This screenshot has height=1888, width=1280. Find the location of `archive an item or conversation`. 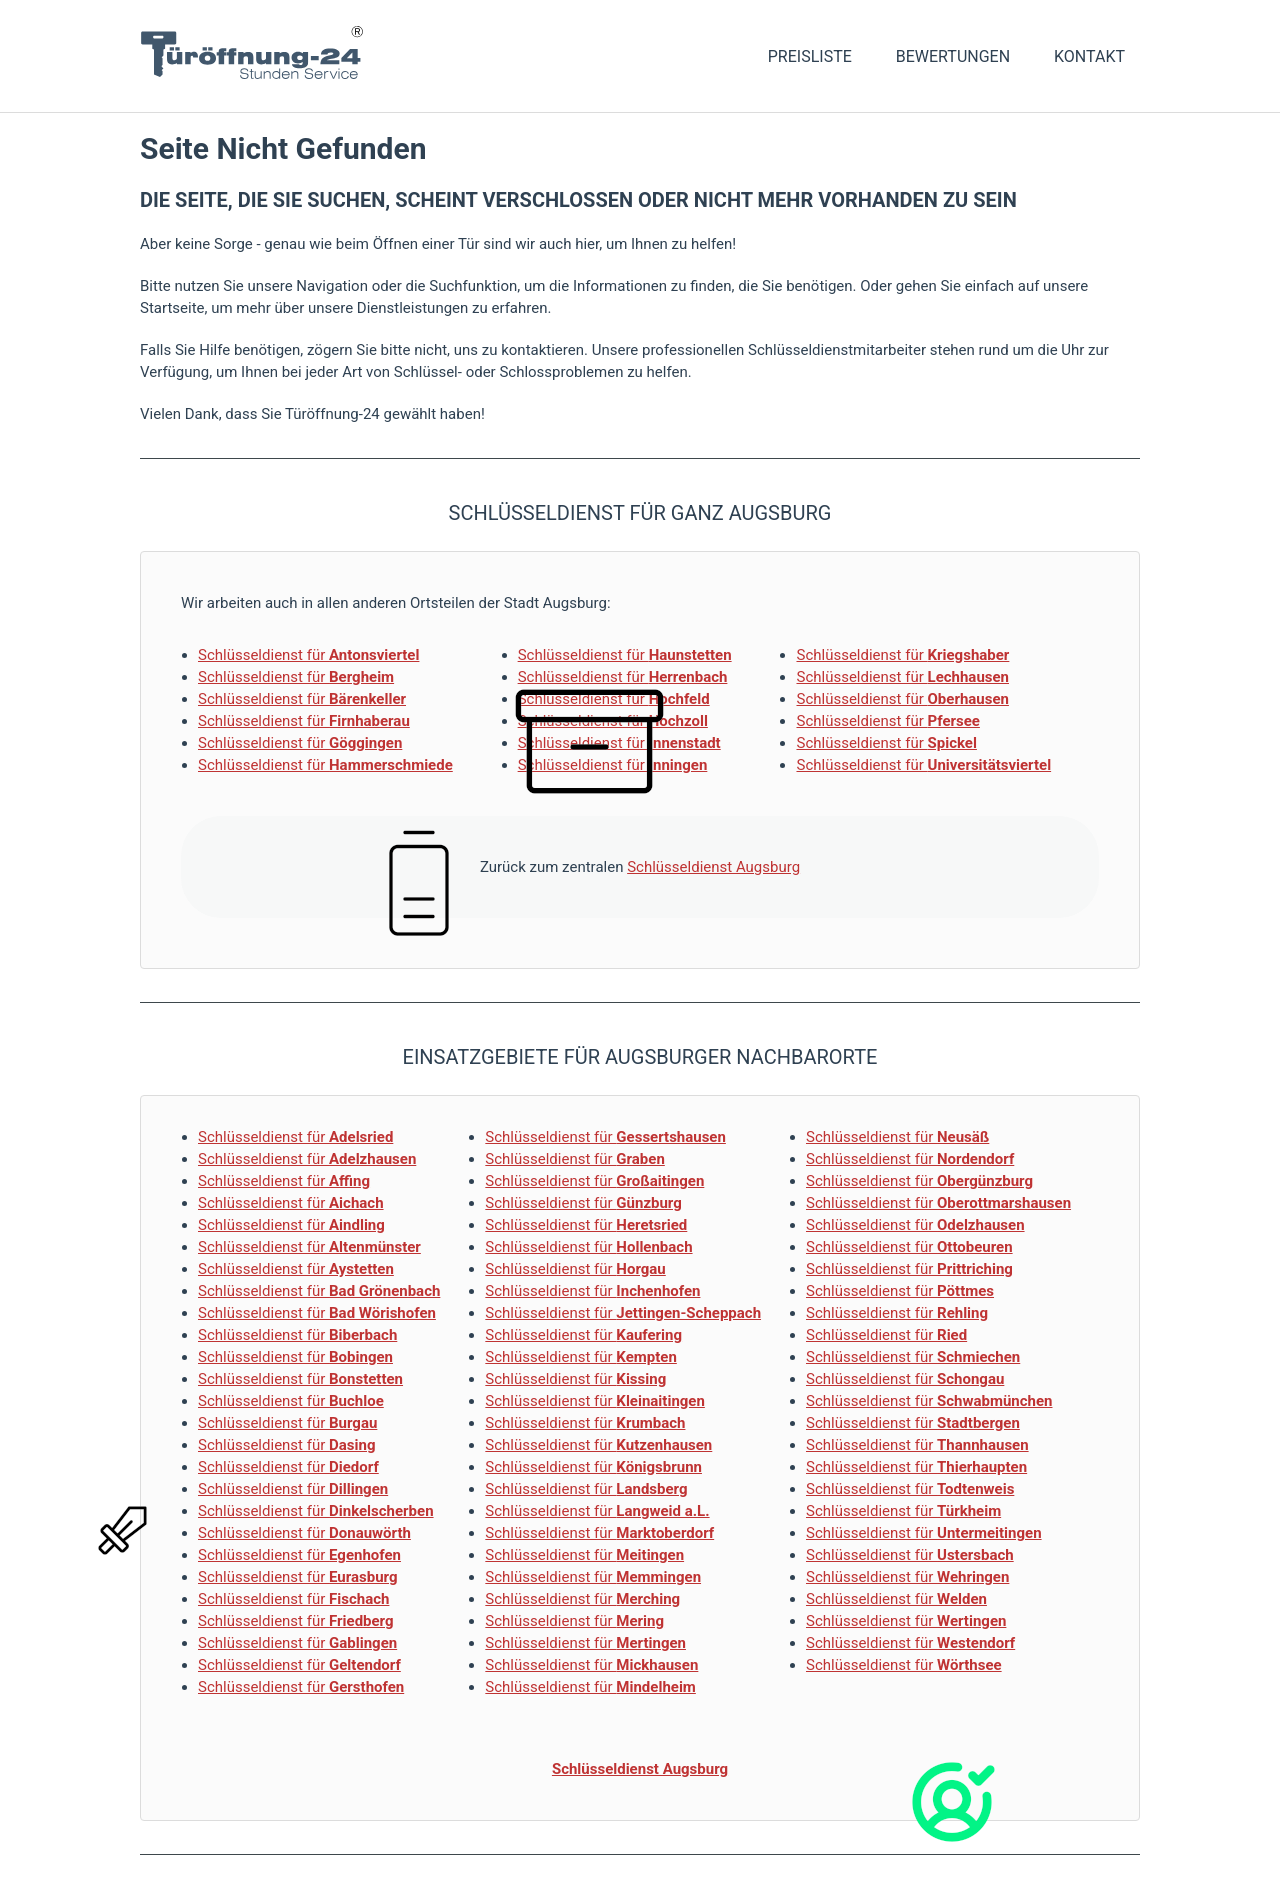

archive an item or conversation is located at coordinates (589, 741).